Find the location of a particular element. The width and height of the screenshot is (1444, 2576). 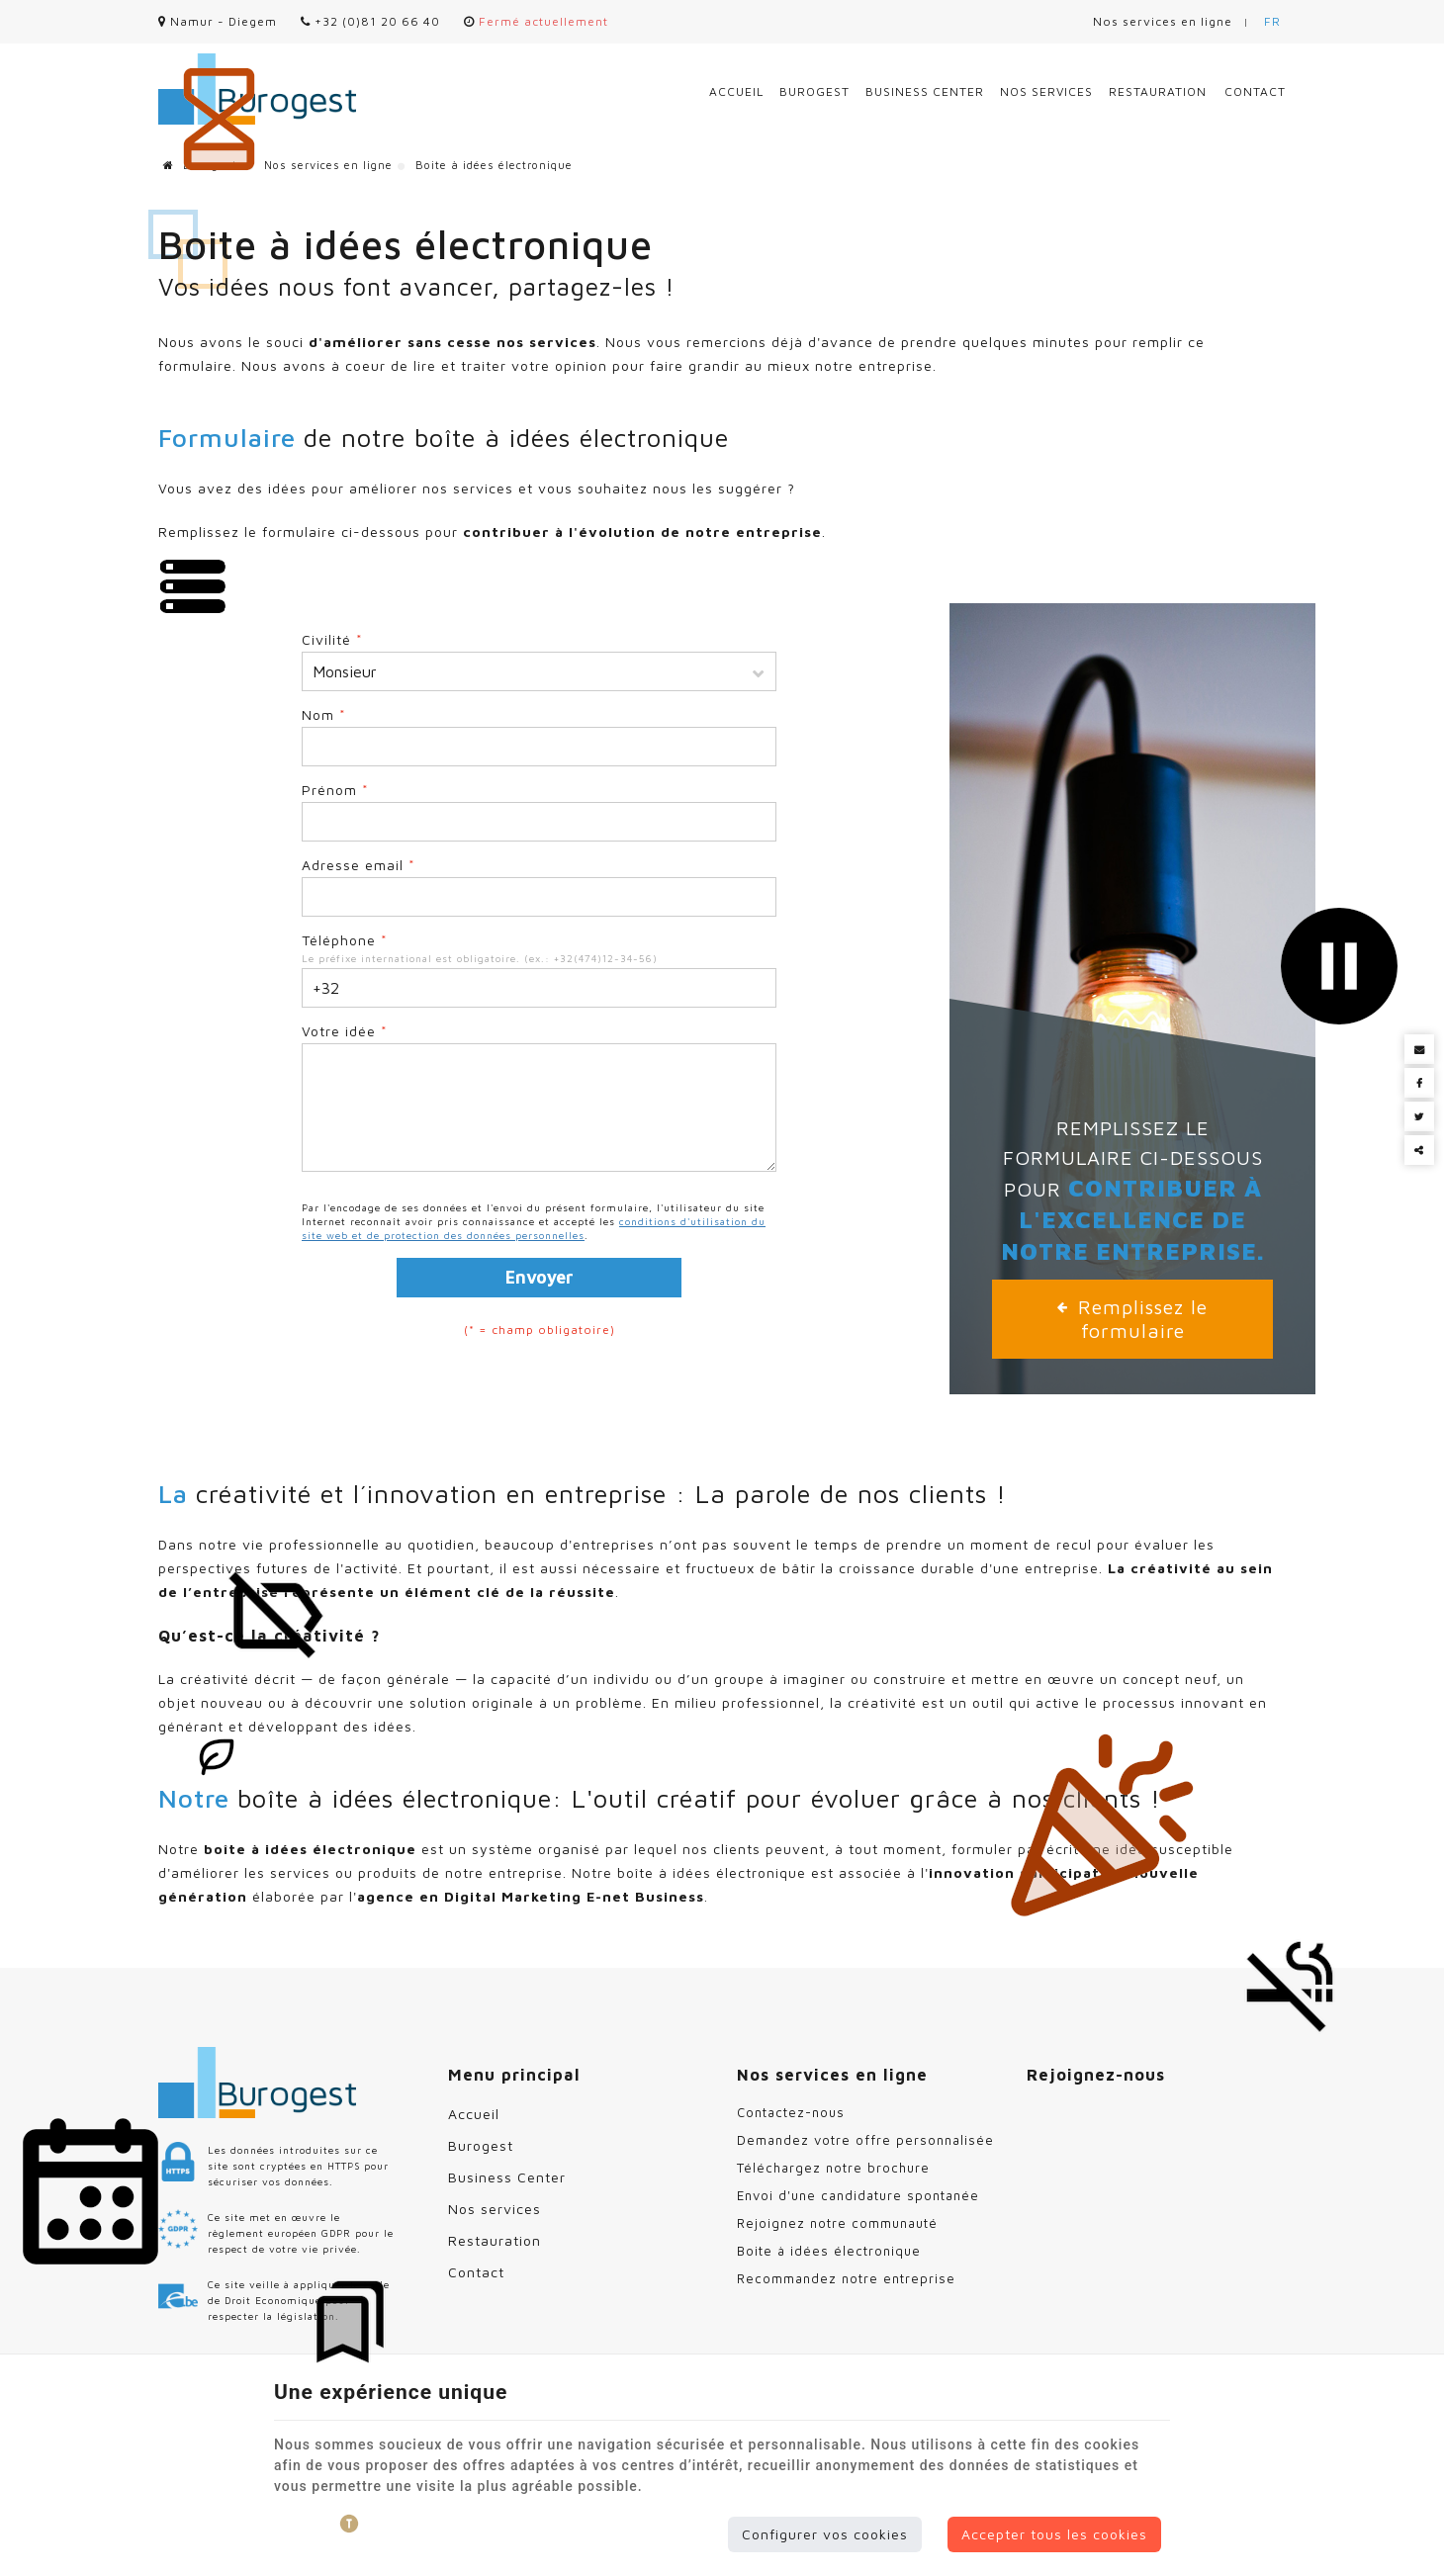

indicates a smoke-free or no smoking area is located at coordinates (1290, 1985).